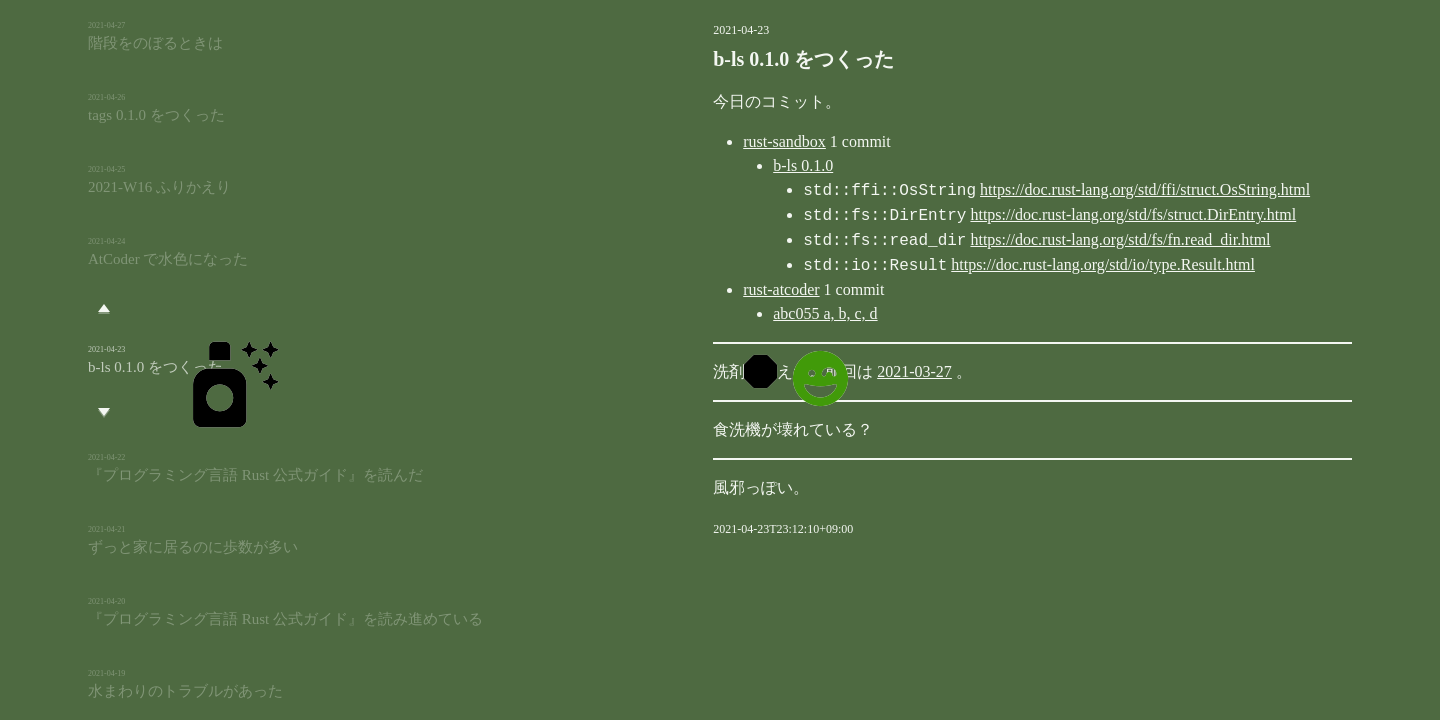 The image size is (1440, 720). What do you see at coordinates (230, 384) in the screenshot?
I see `apply effects or filters to content` at bounding box center [230, 384].